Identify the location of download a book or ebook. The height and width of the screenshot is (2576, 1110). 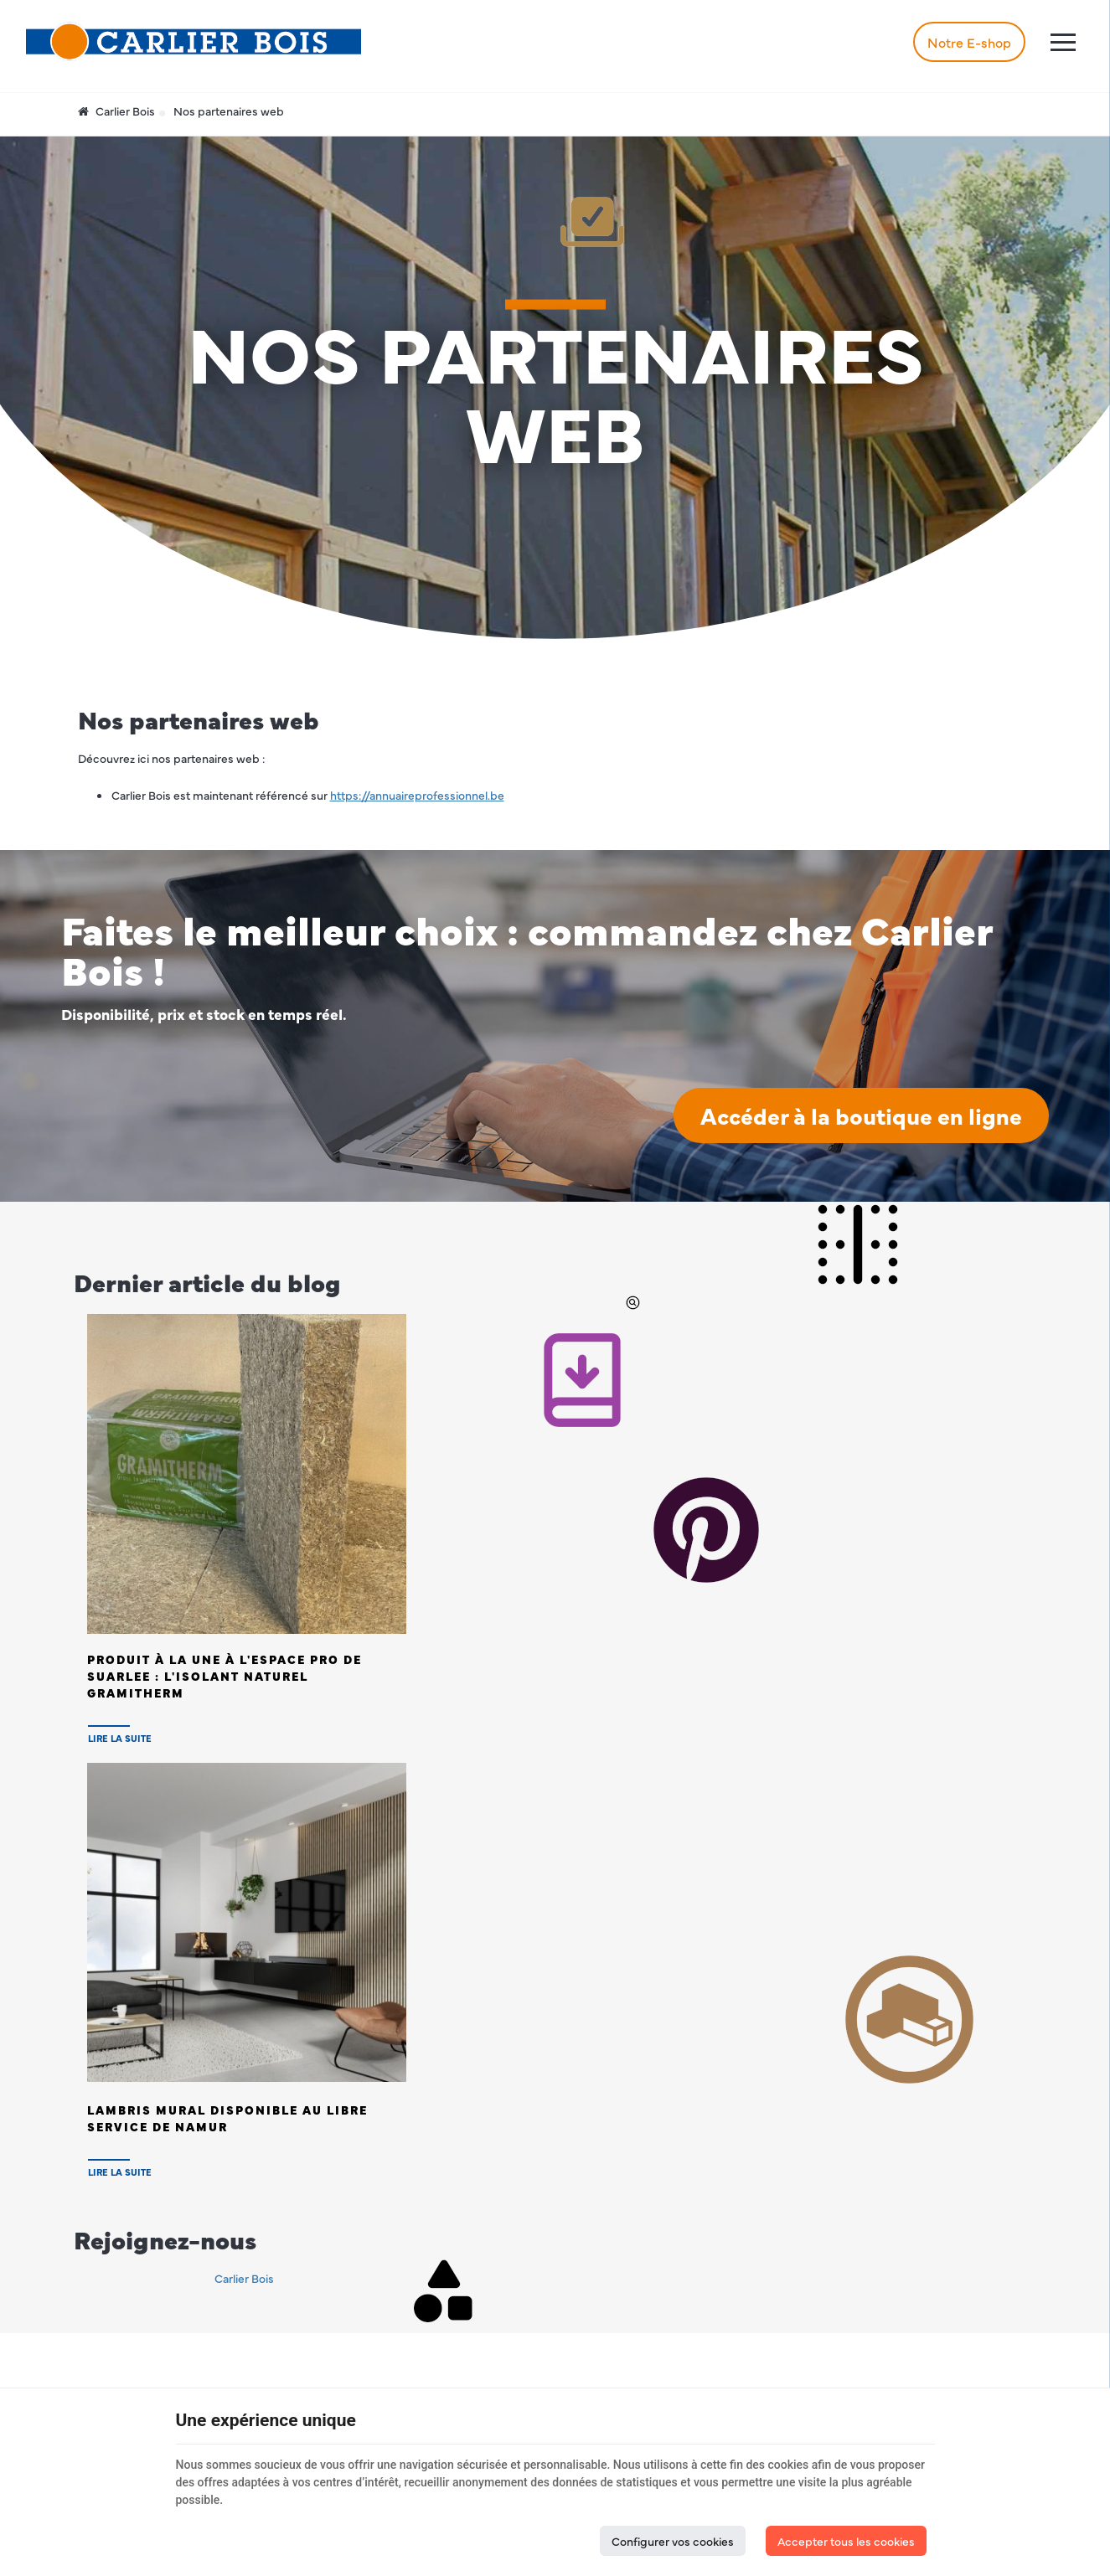
(582, 1380).